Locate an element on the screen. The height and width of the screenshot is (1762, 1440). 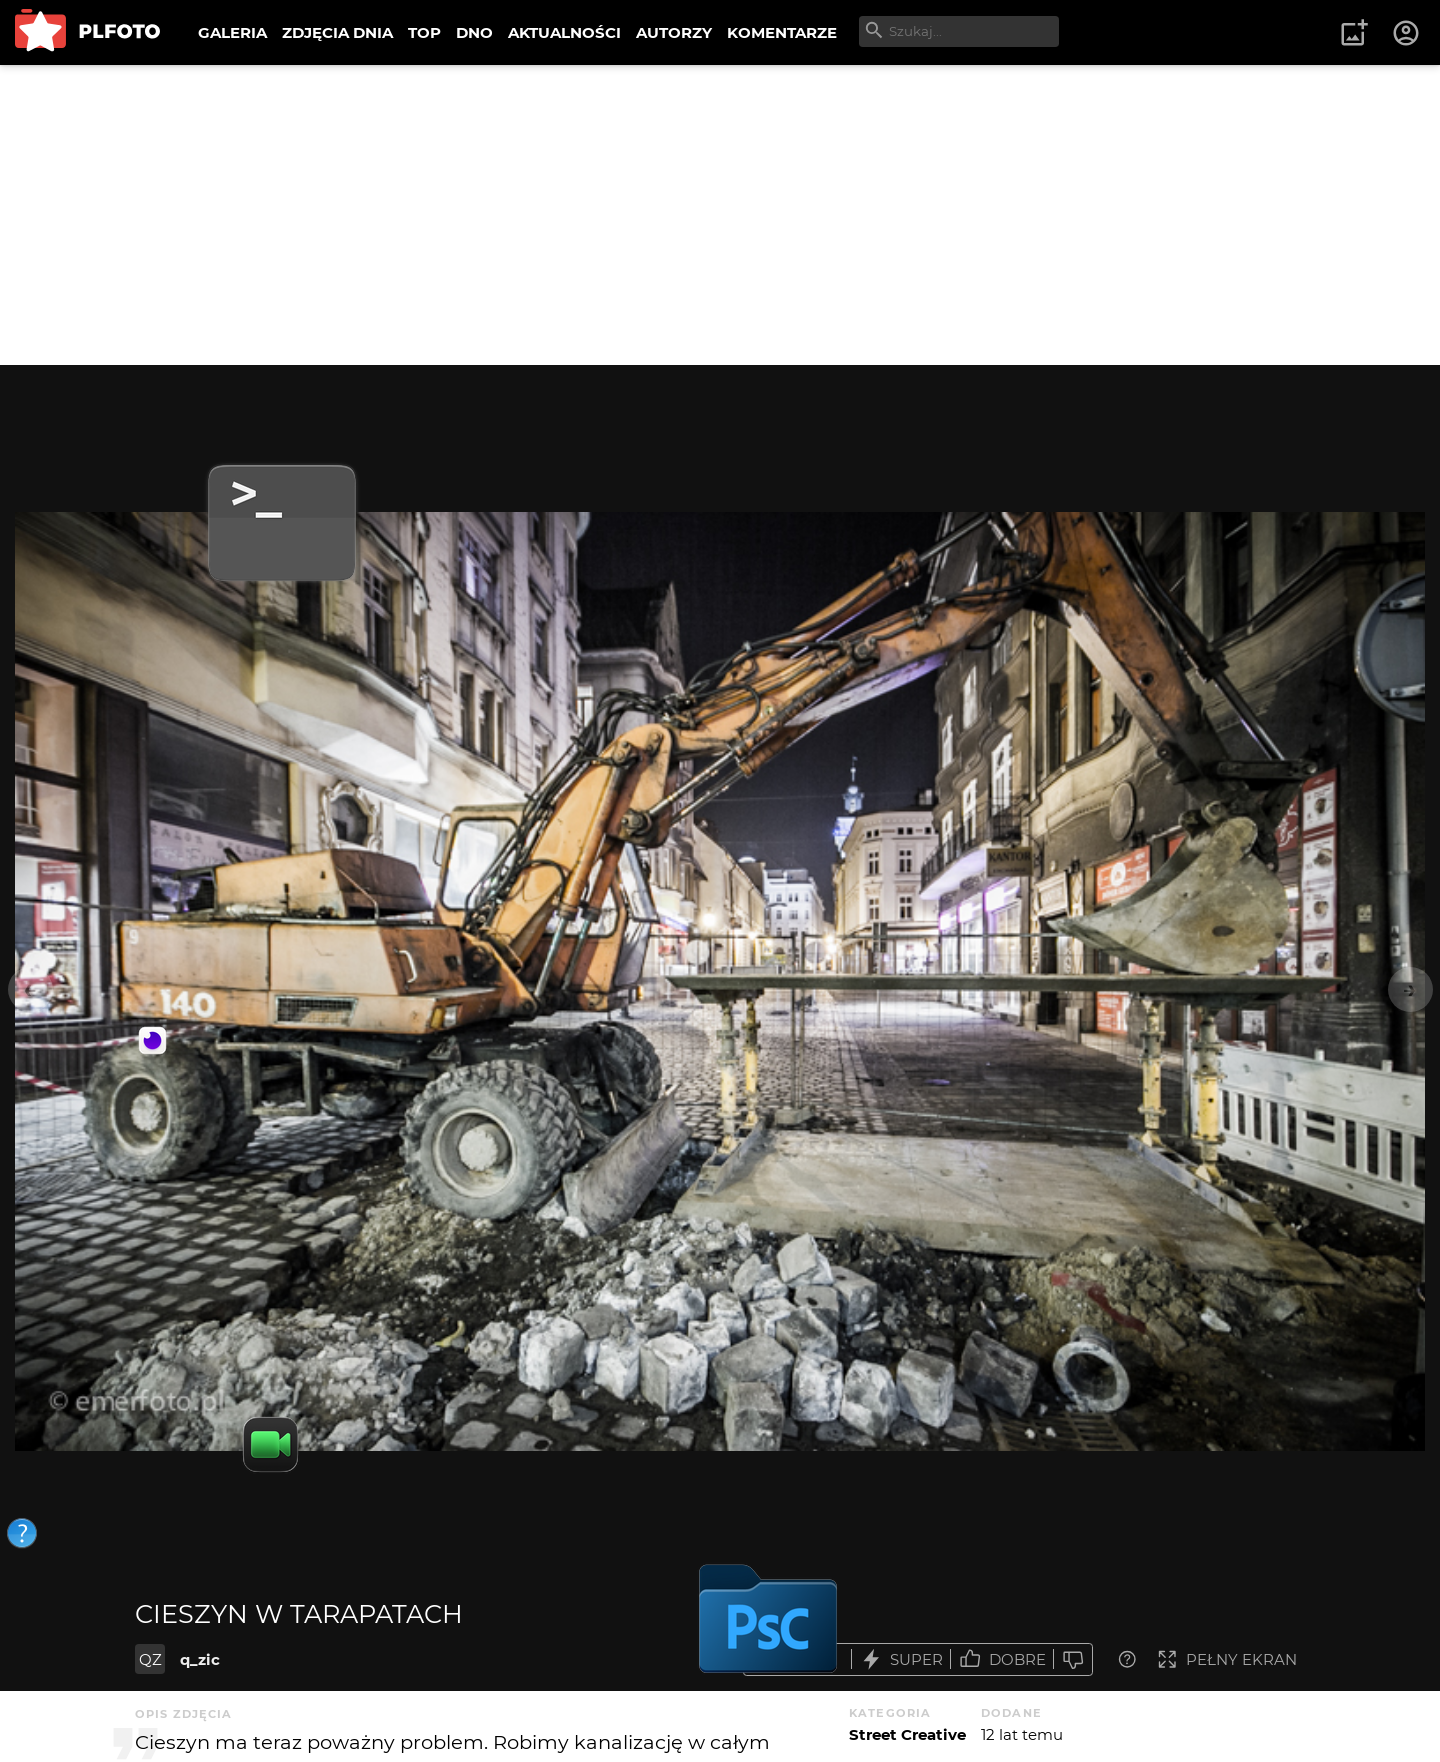
open the terminal application is located at coordinates (282, 523).